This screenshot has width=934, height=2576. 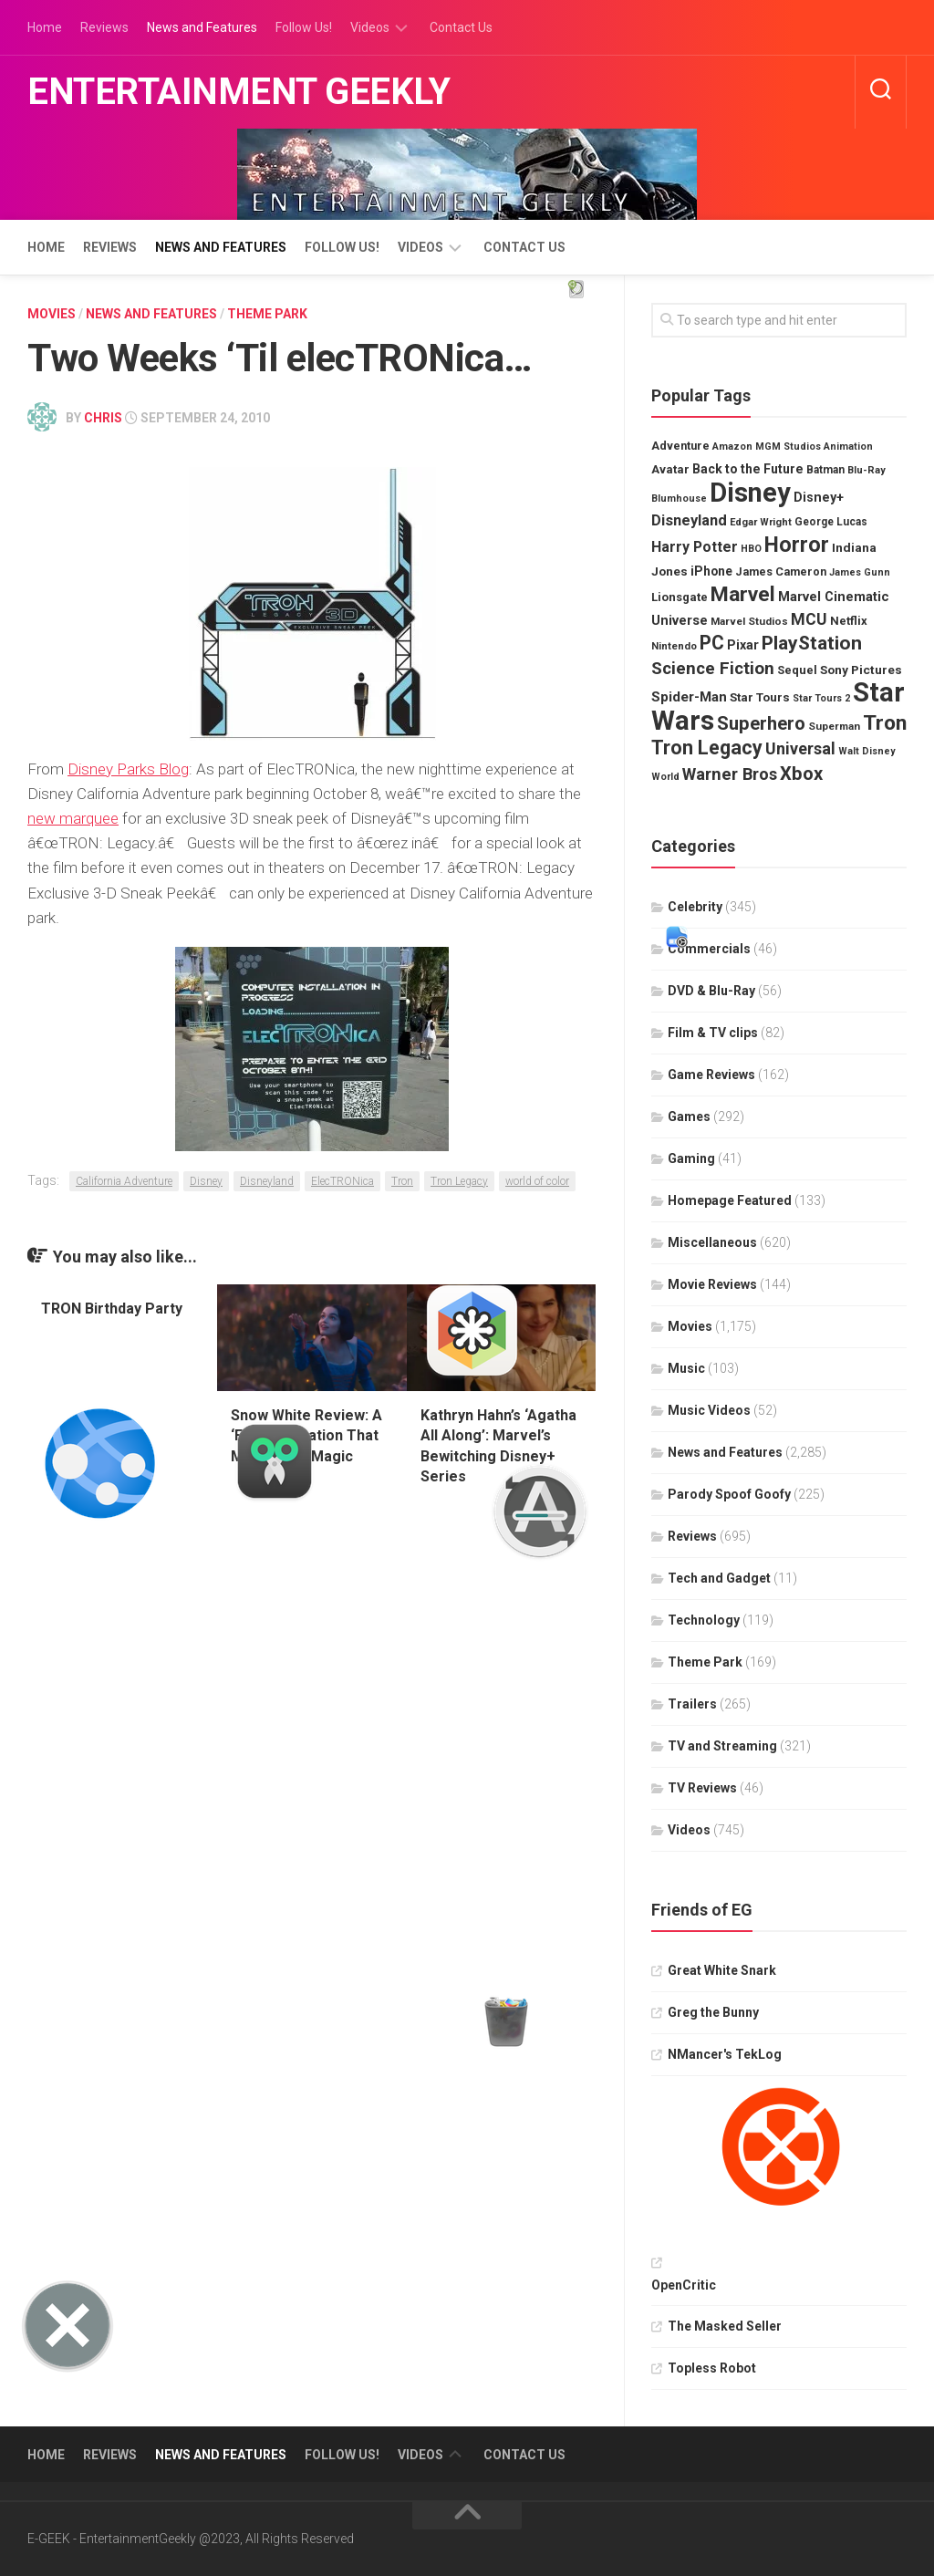 What do you see at coordinates (506, 2022) in the screenshot?
I see `open trash to view deleted files` at bounding box center [506, 2022].